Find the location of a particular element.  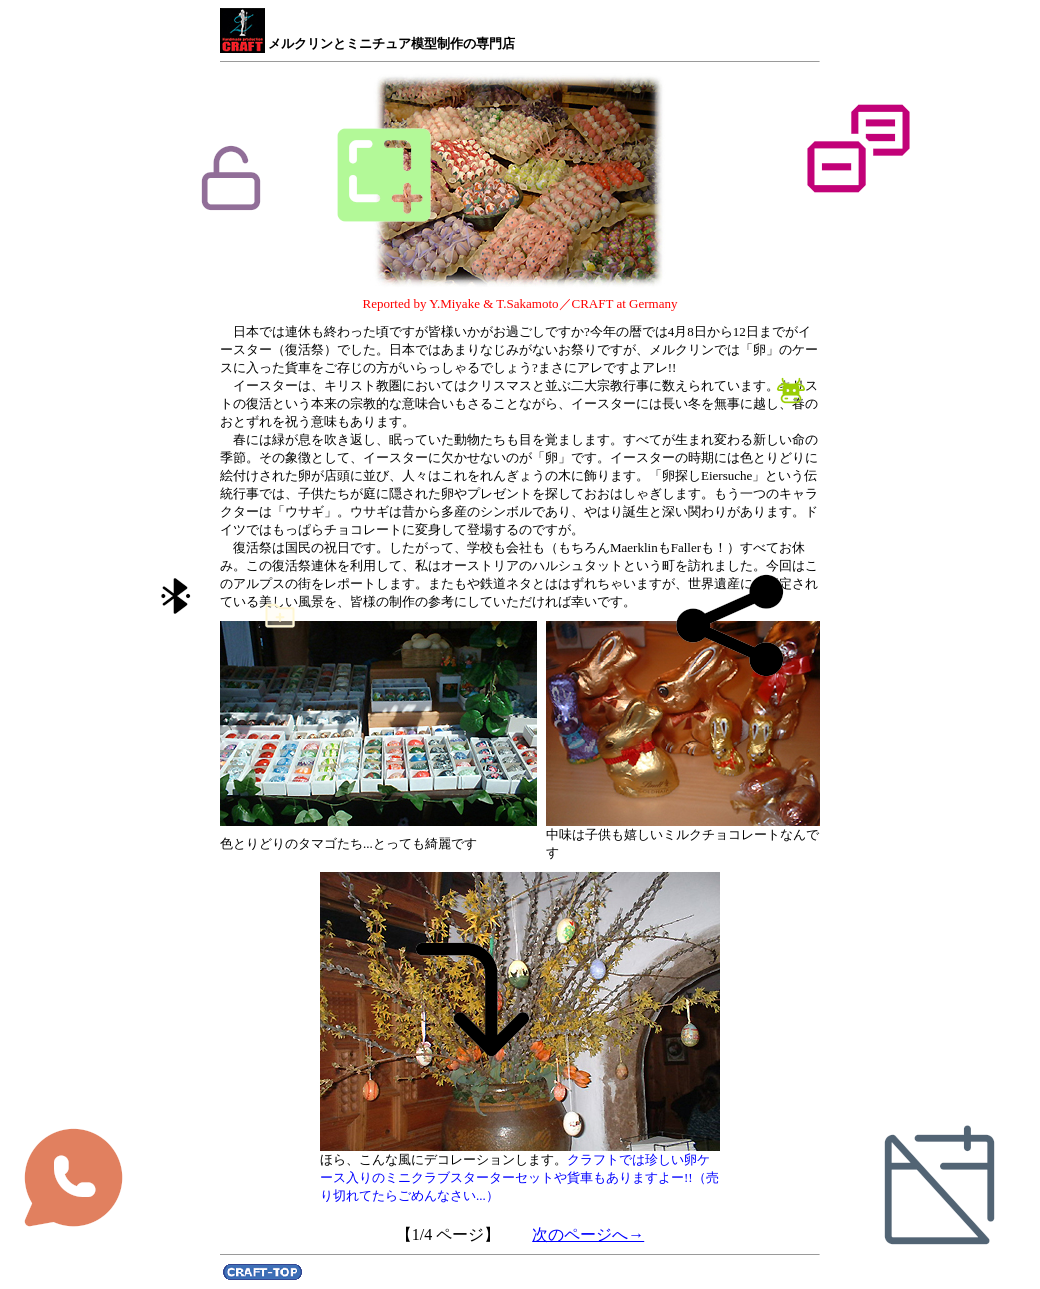

move item to the right and down is located at coordinates (472, 999).